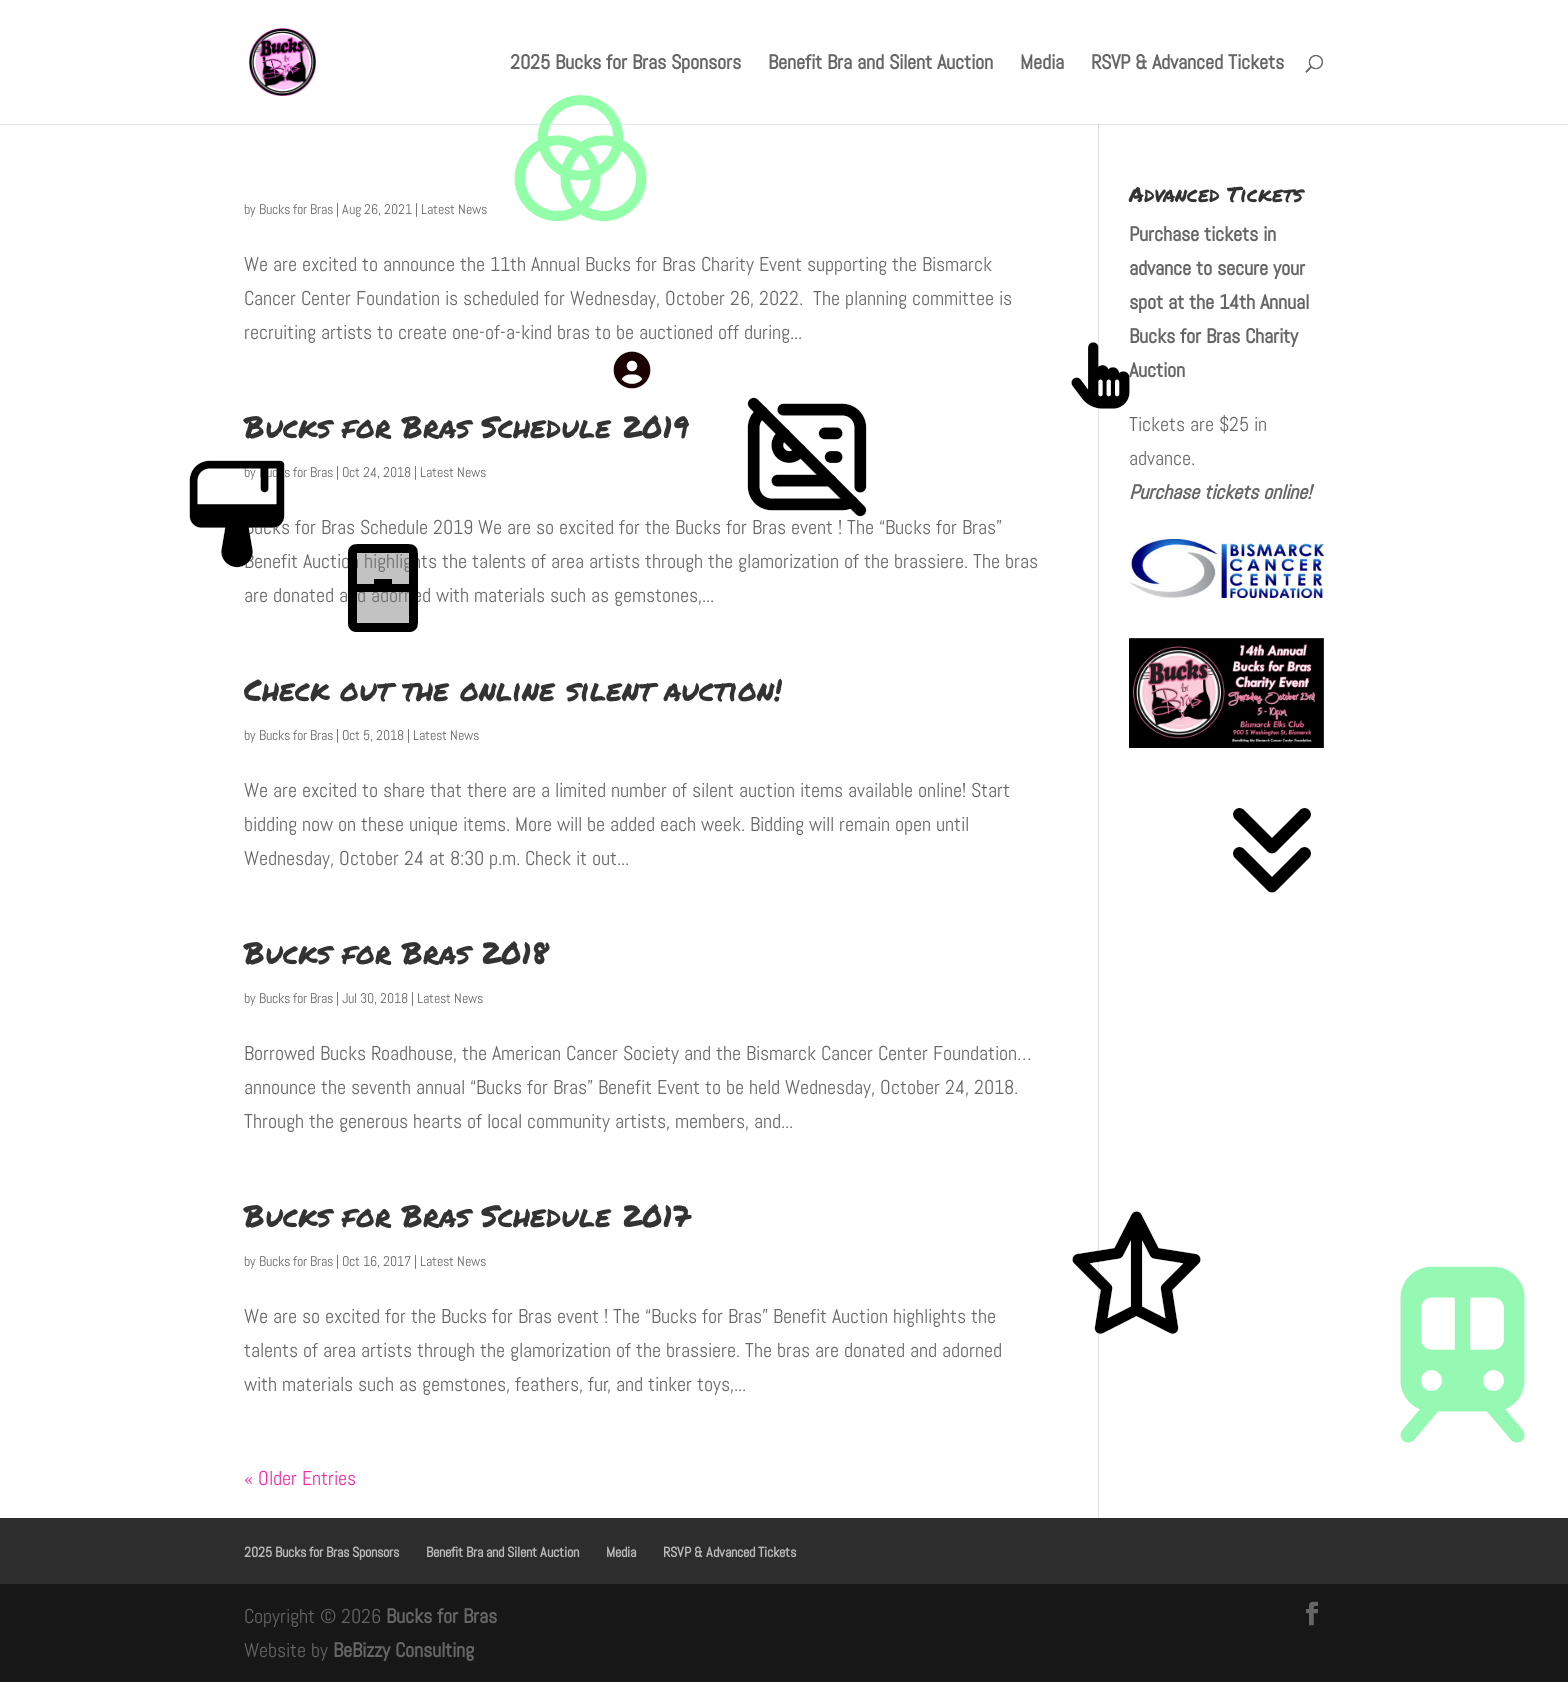 The image size is (1568, 1682). I want to click on indicates a partial or half-star rating, so click(1136, 1278).